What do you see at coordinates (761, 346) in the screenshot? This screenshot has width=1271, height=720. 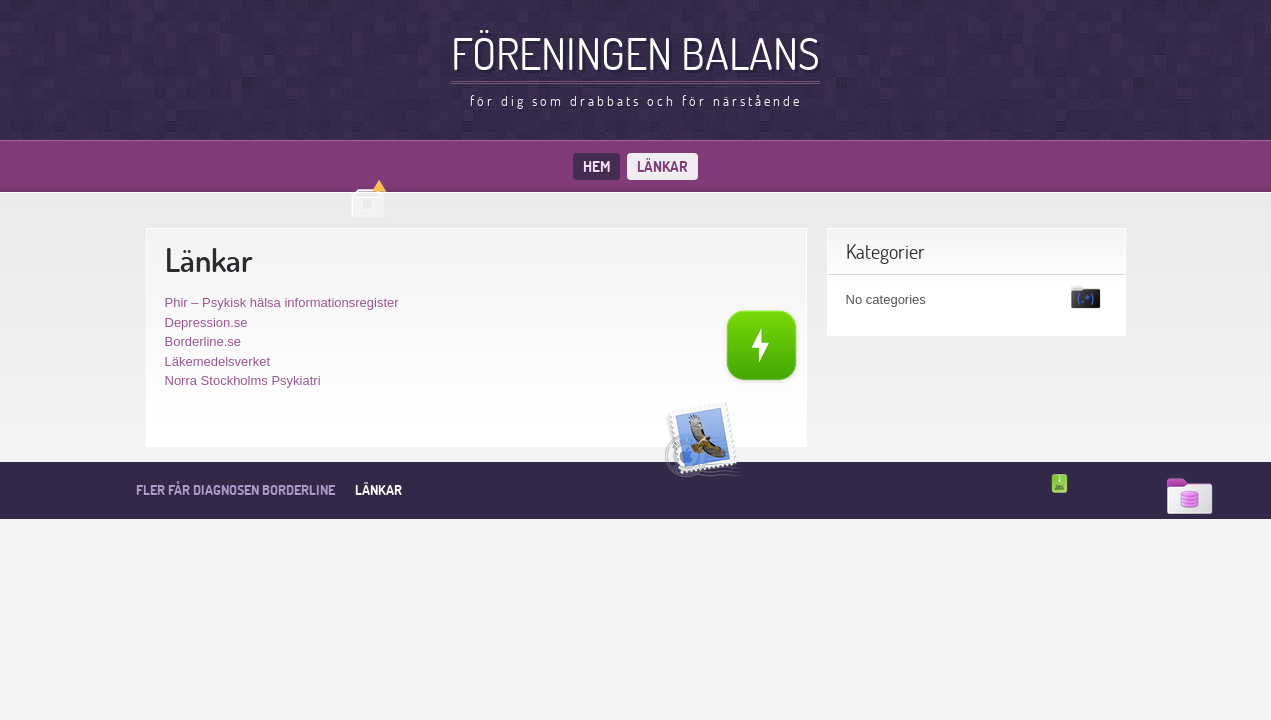 I see `access power management settings` at bounding box center [761, 346].